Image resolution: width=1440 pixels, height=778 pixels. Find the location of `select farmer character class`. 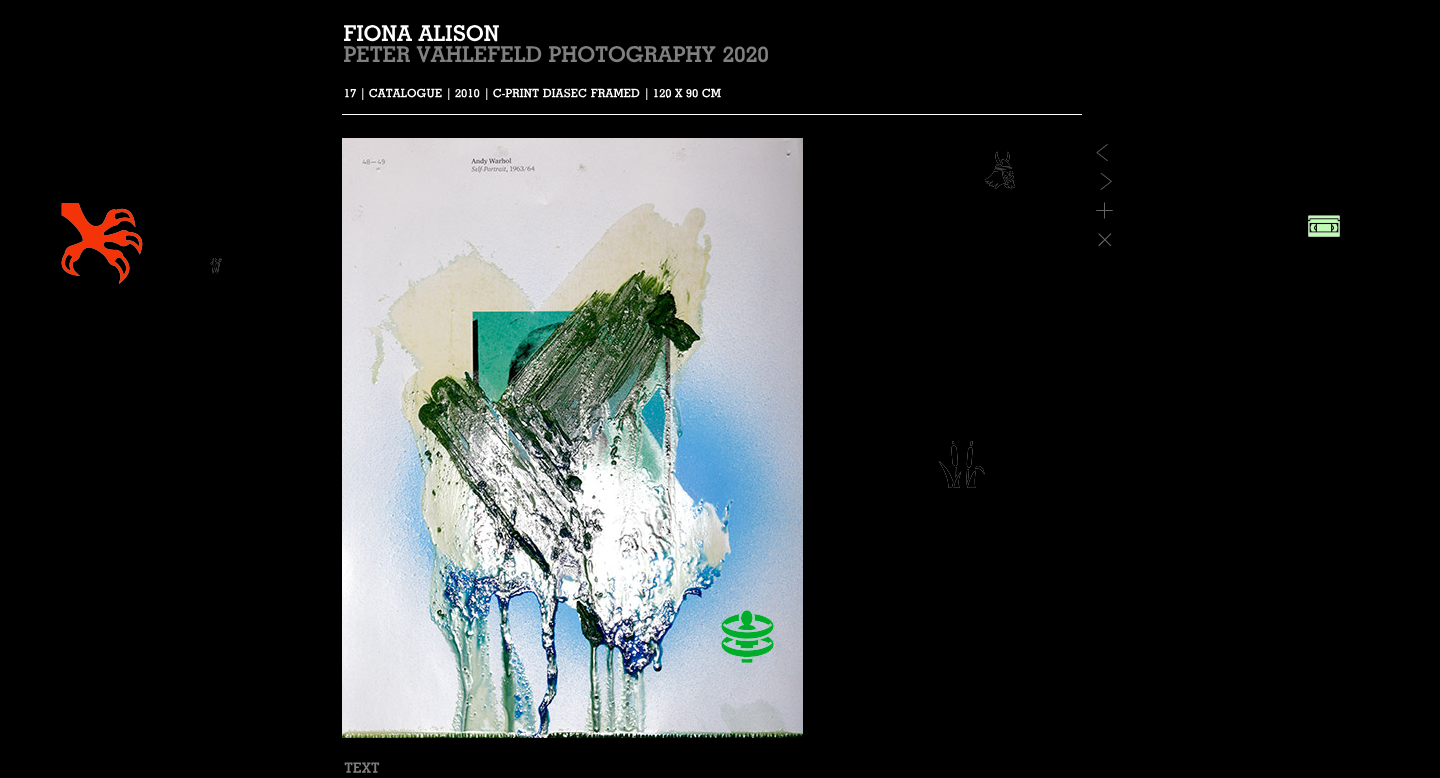

select farmer character class is located at coordinates (215, 265).